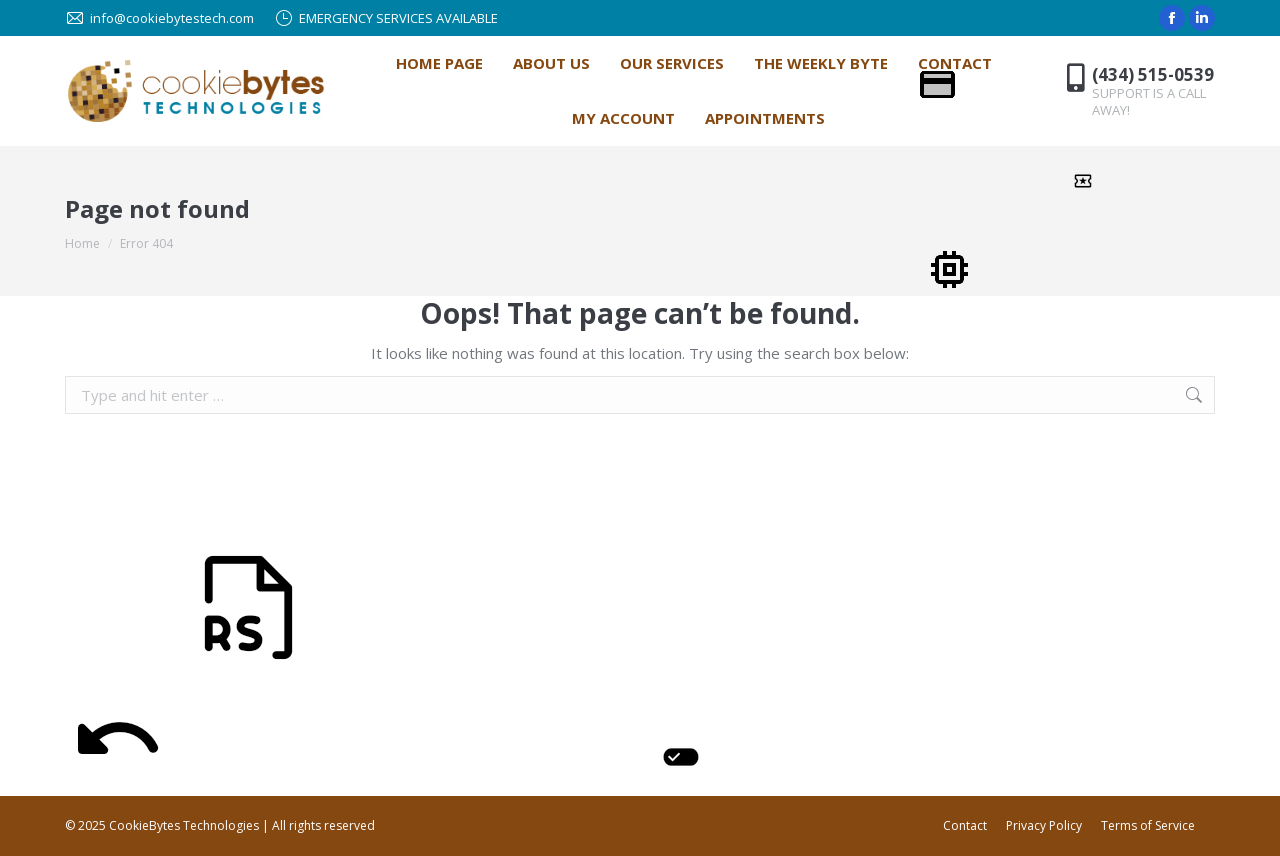 The height and width of the screenshot is (856, 1280). What do you see at coordinates (949, 269) in the screenshot?
I see `view device memory or storage info` at bounding box center [949, 269].